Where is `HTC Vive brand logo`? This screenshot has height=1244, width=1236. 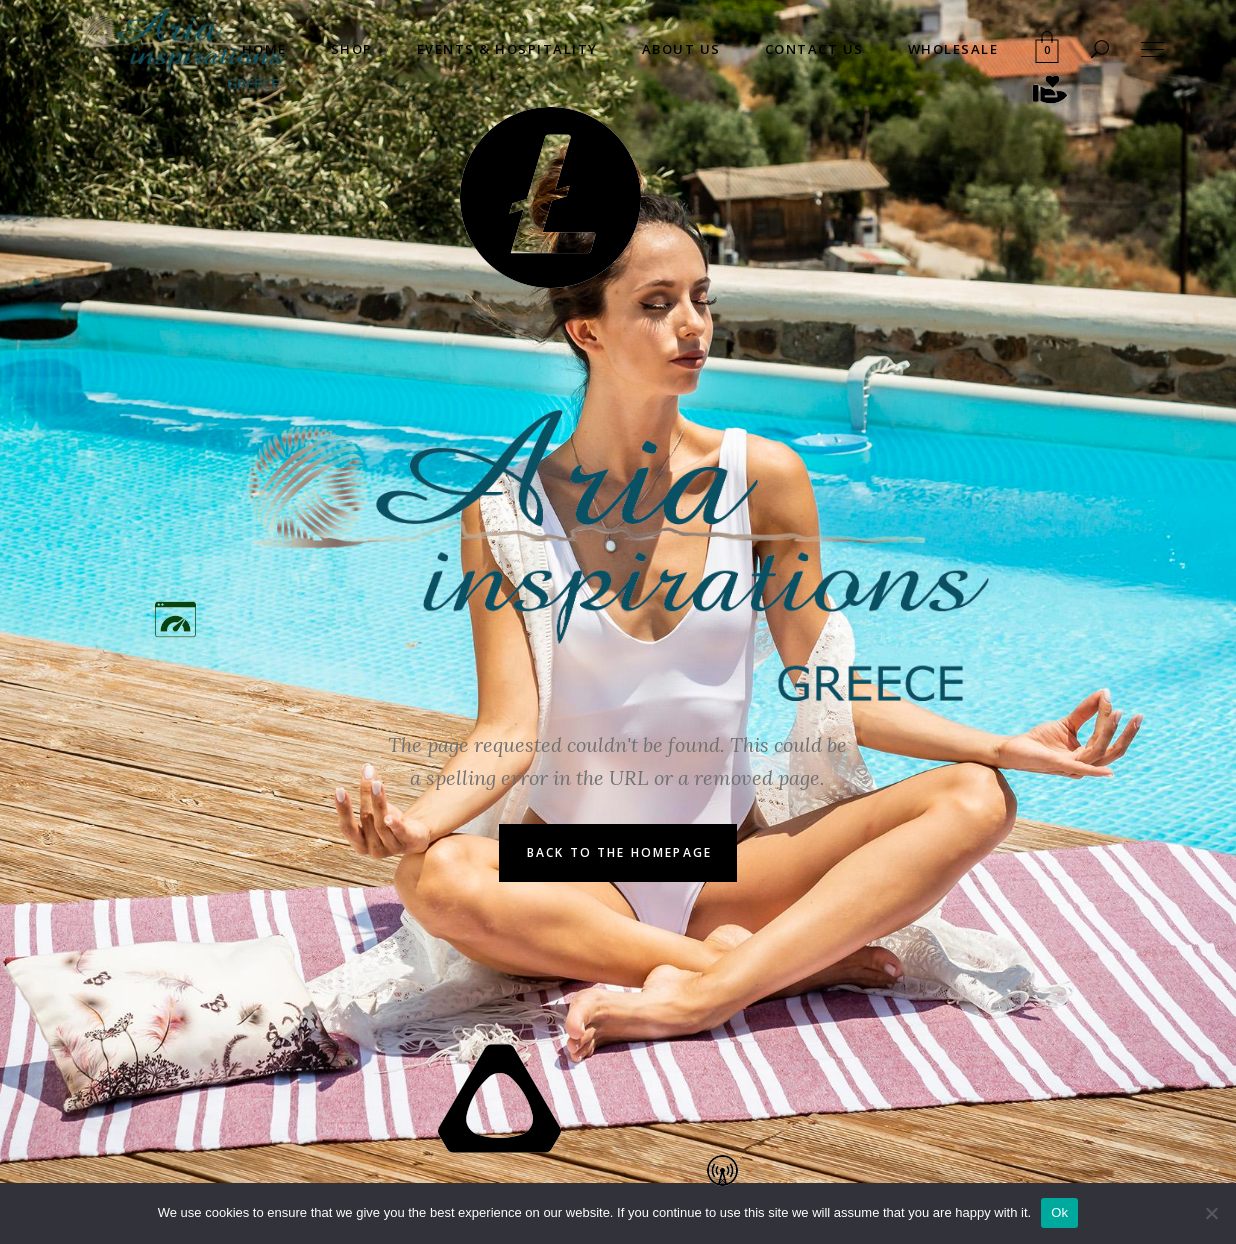
HTC Vive brand logo is located at coordinates (499, 1098).